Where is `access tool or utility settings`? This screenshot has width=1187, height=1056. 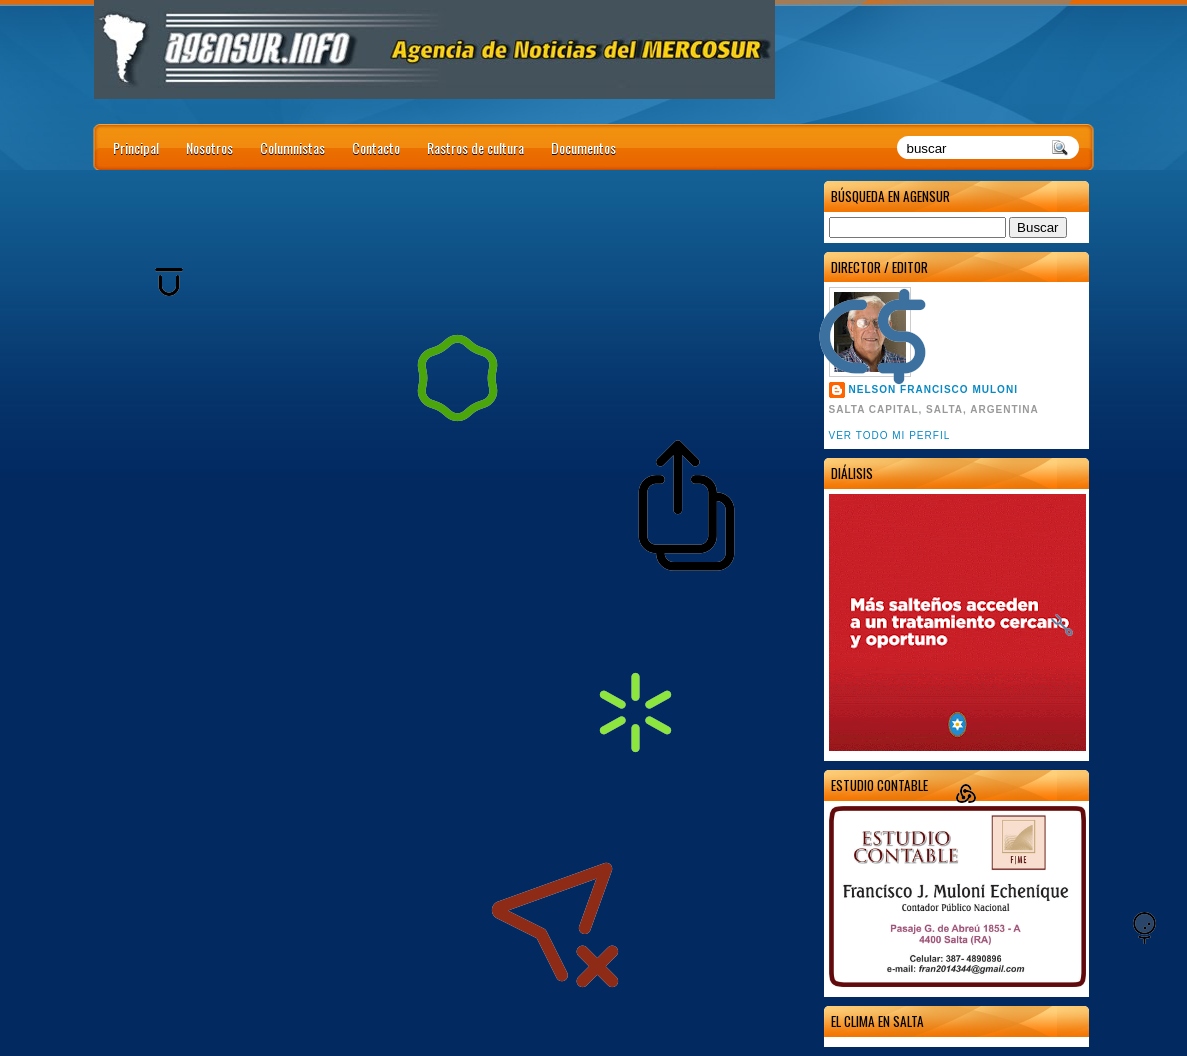 access tool or utility settings is located at coordinates (1062, 625).